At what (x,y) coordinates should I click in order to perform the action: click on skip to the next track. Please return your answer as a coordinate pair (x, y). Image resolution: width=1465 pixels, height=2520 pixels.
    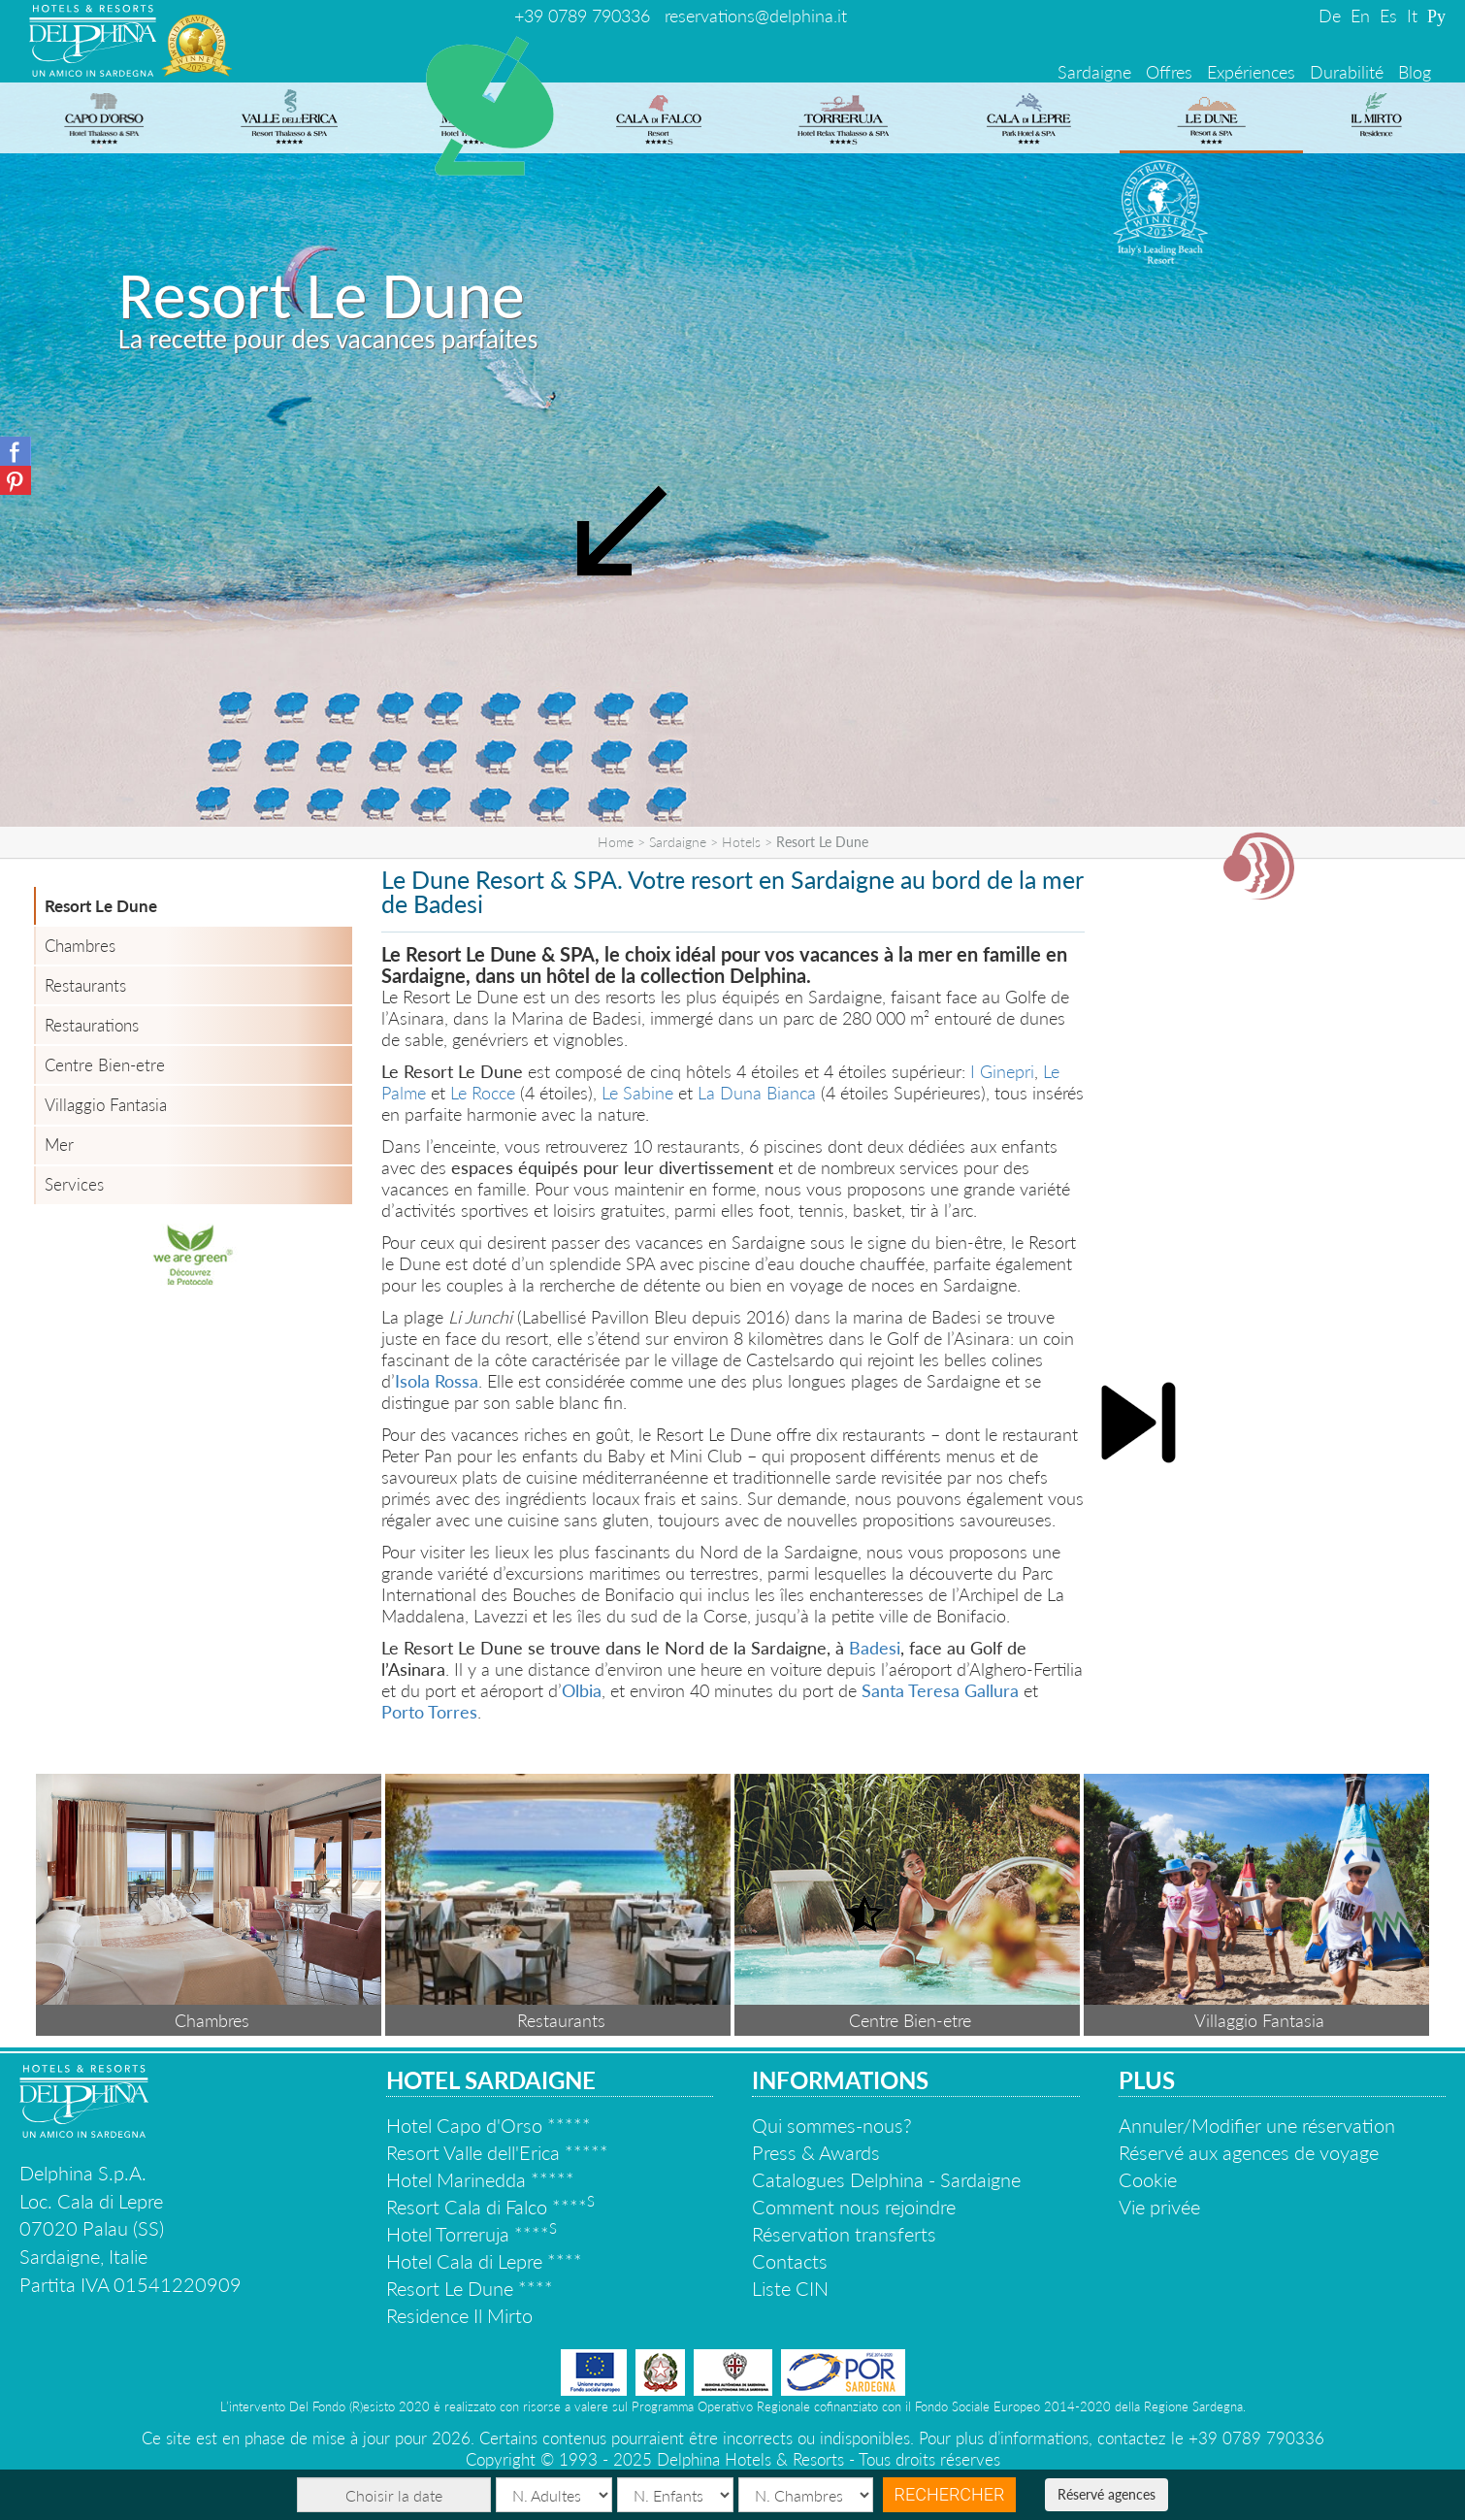
    Looking at the image, I should click on (1135, 1423).